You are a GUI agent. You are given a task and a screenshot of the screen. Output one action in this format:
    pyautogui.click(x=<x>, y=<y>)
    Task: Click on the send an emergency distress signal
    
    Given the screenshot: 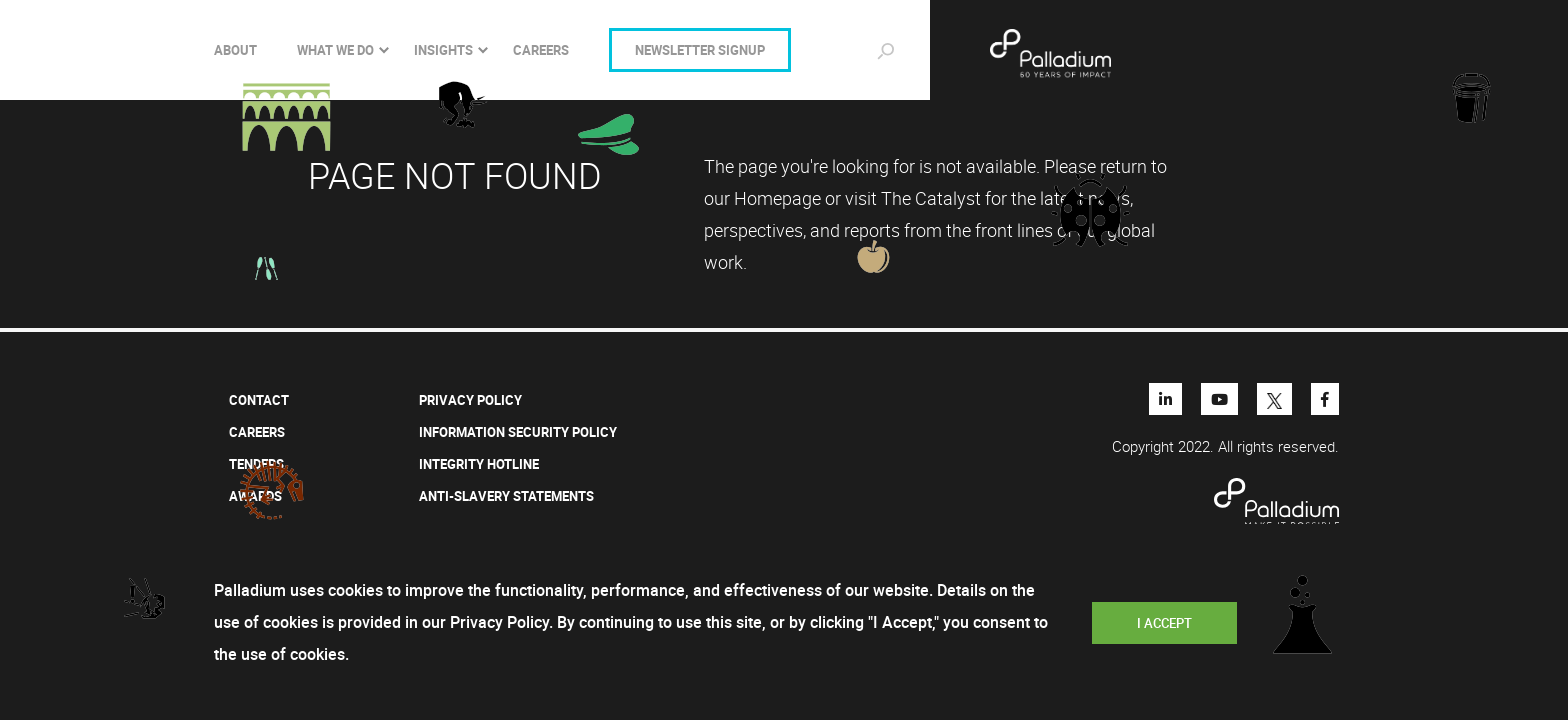 What is the action you would take?
    pyautogui.click(x=144, y=598)
    